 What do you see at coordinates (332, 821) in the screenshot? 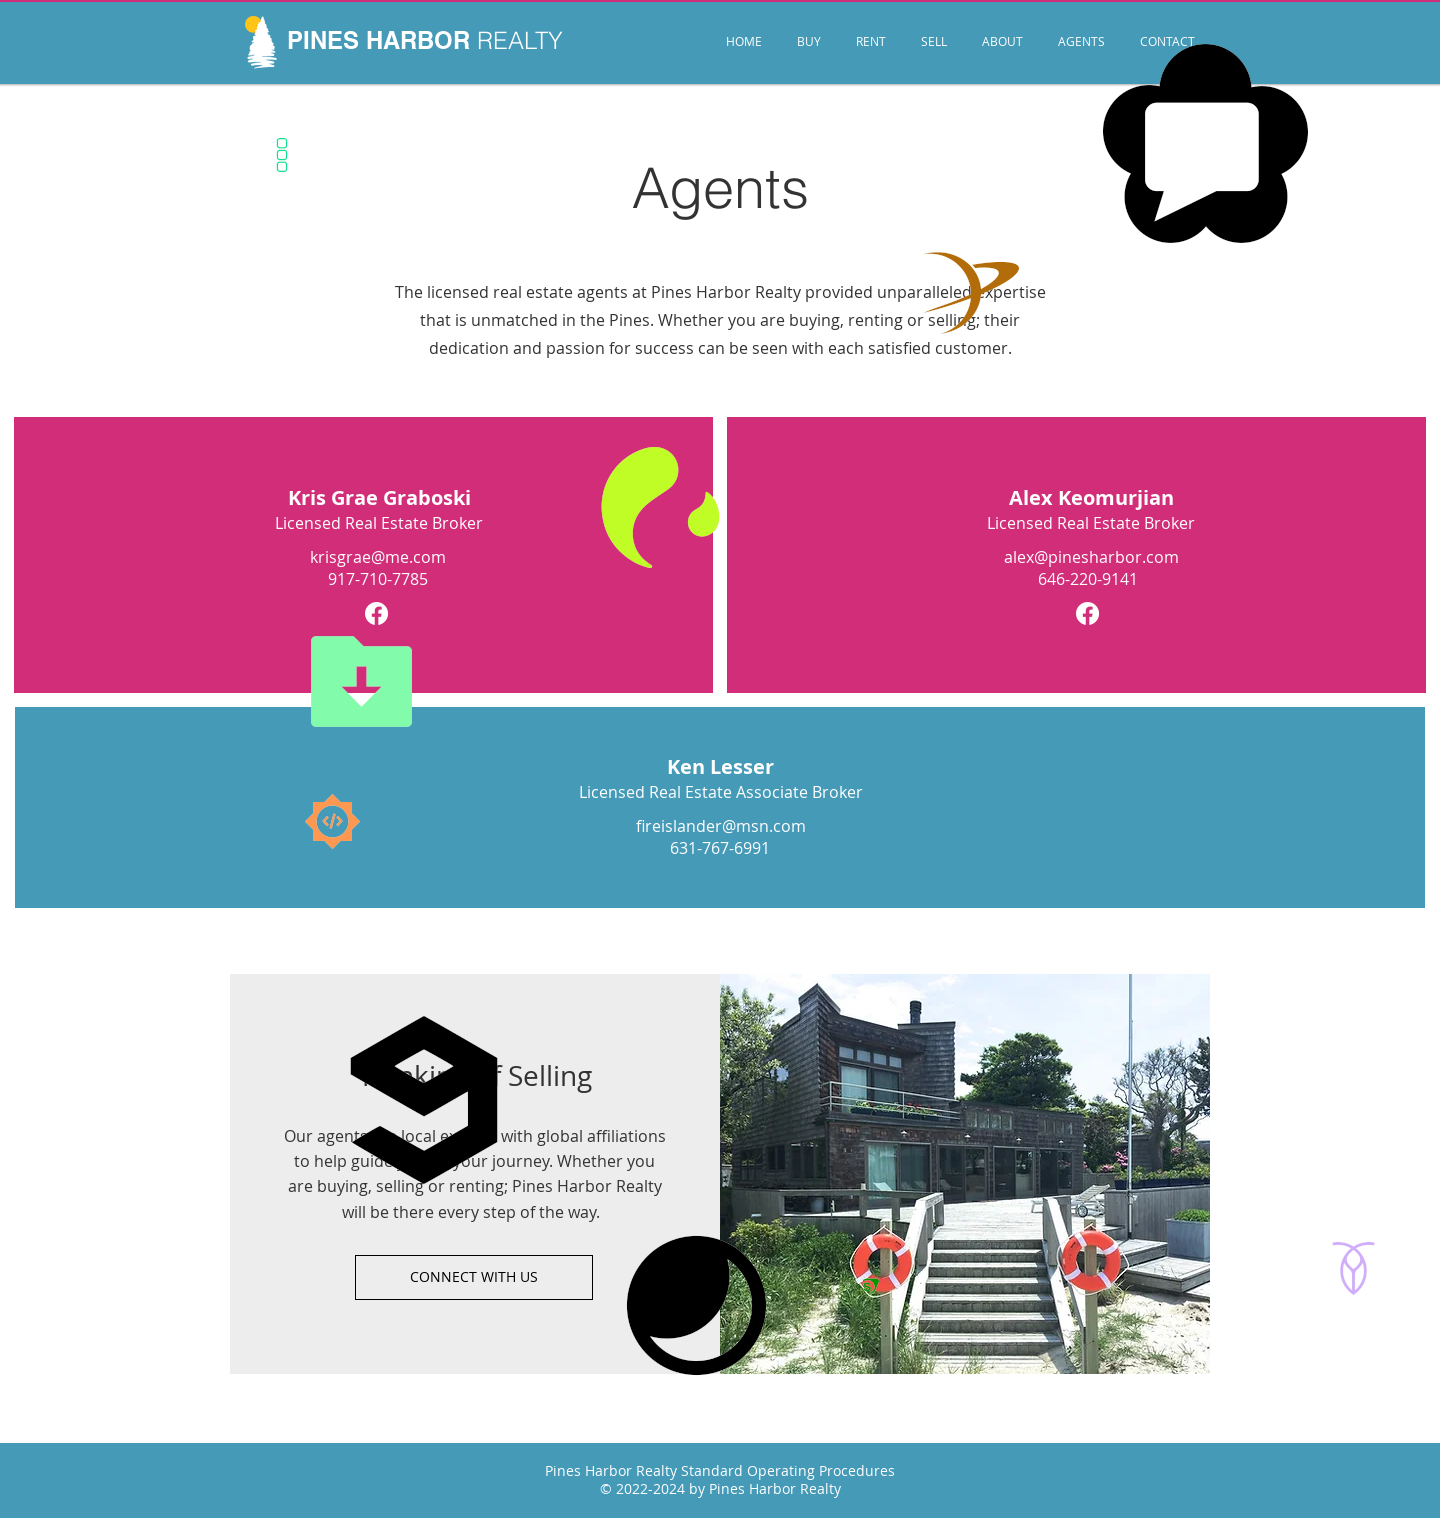
I see `google summer of code program logo` at bounding box center [332, 821].